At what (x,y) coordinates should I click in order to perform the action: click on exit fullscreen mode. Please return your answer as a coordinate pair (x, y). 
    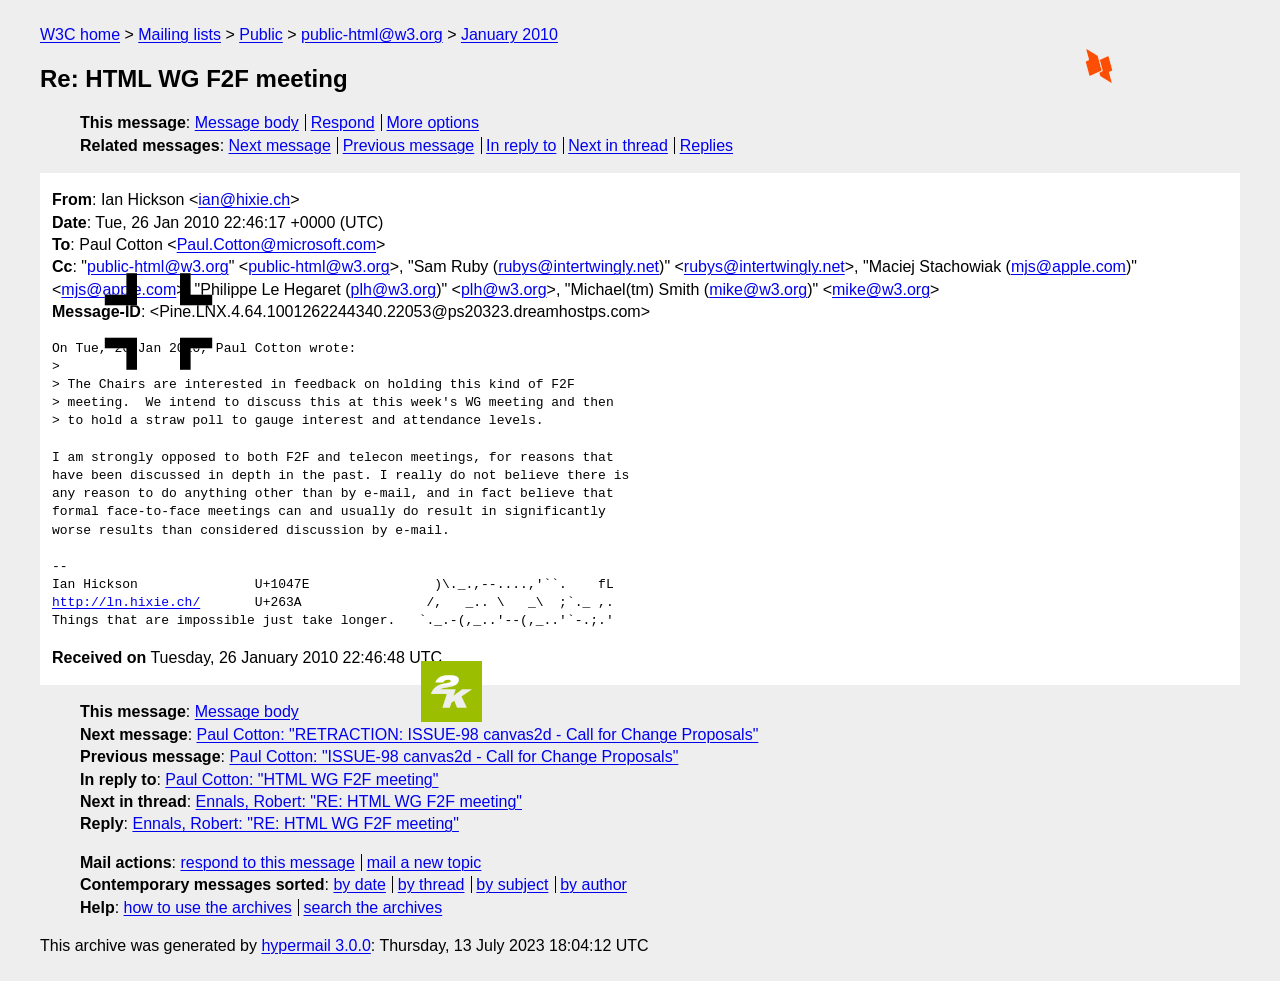
    Looking at the image, I should click on (158, 321).